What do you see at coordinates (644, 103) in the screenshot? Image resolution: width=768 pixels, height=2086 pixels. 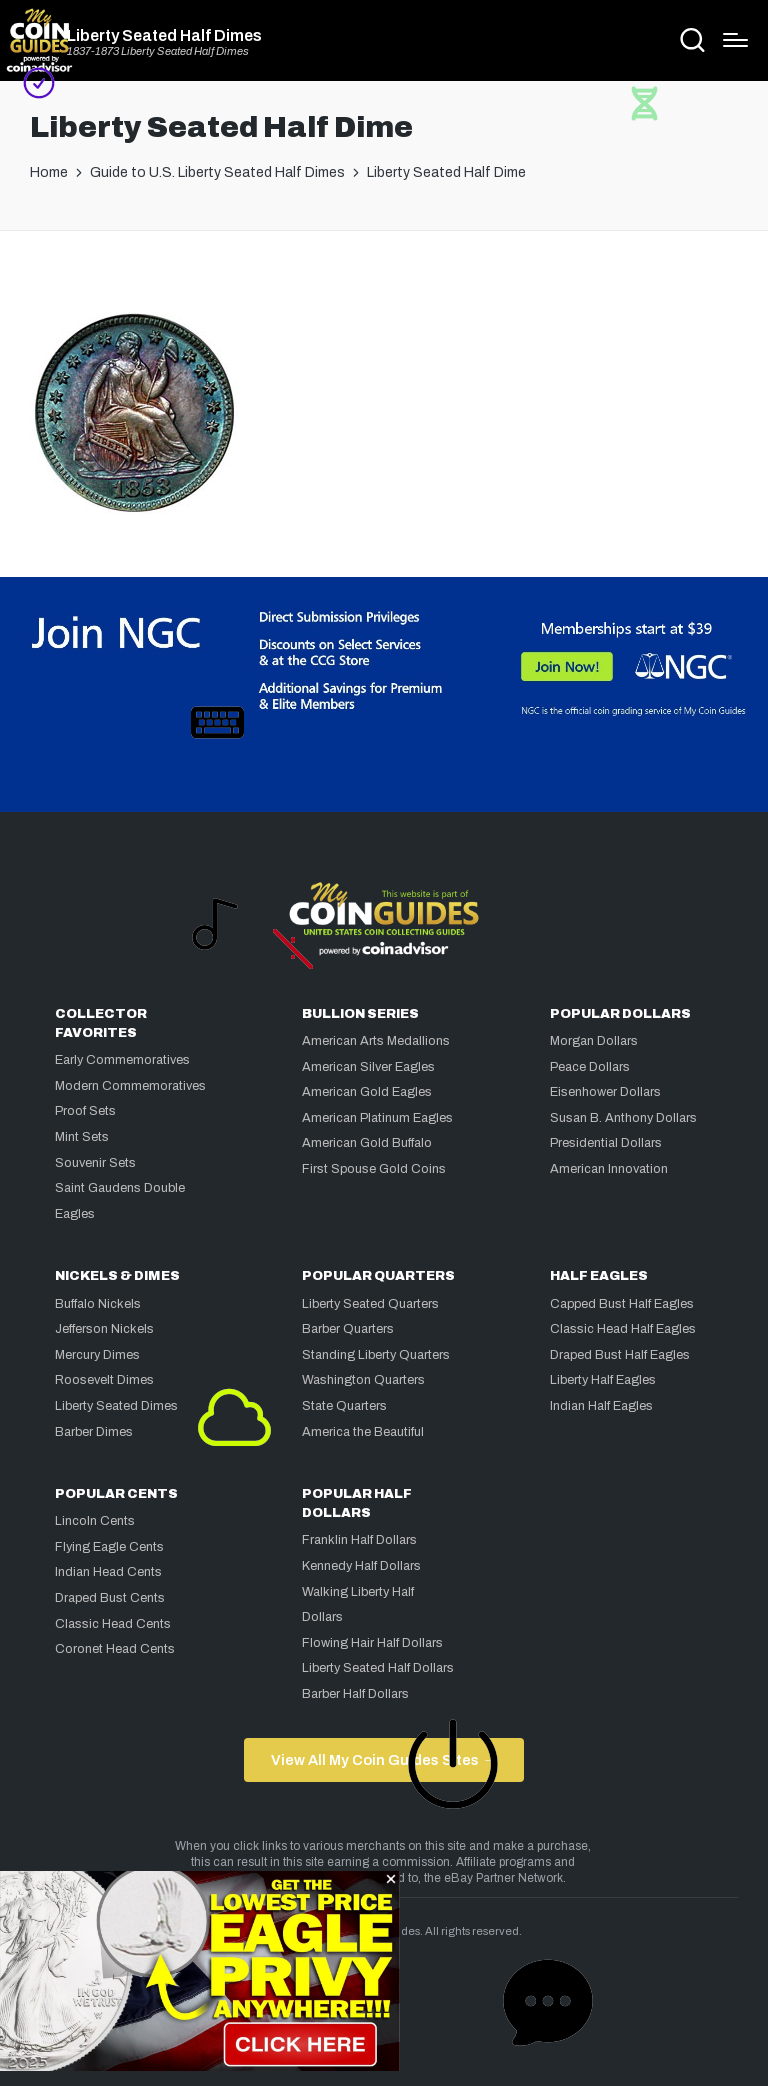 I see `access genetics or DNA-related features` at bounding box center [644, 103].